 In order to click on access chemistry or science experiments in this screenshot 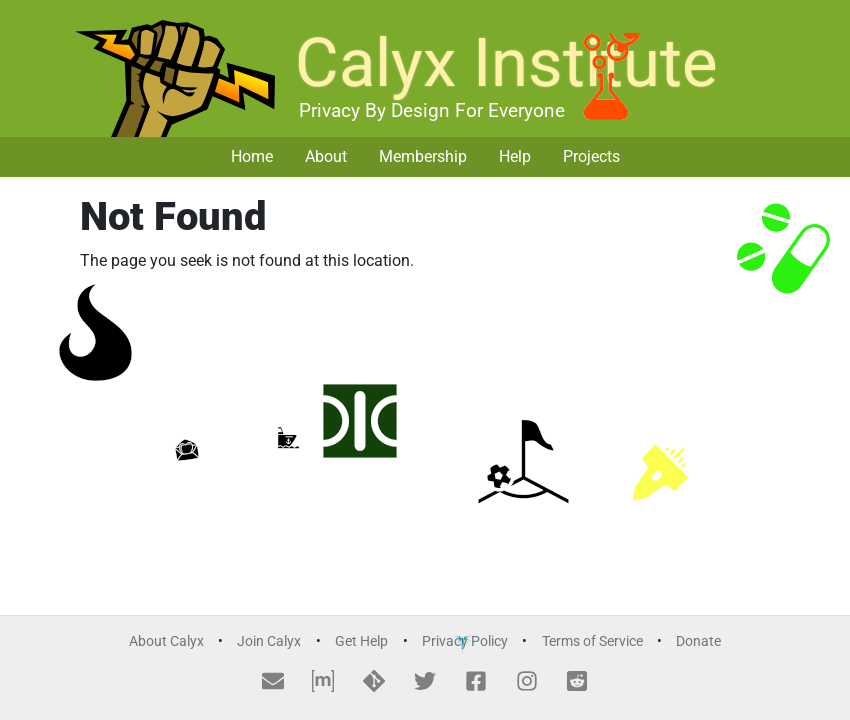, I will do `click(606, 76)`.